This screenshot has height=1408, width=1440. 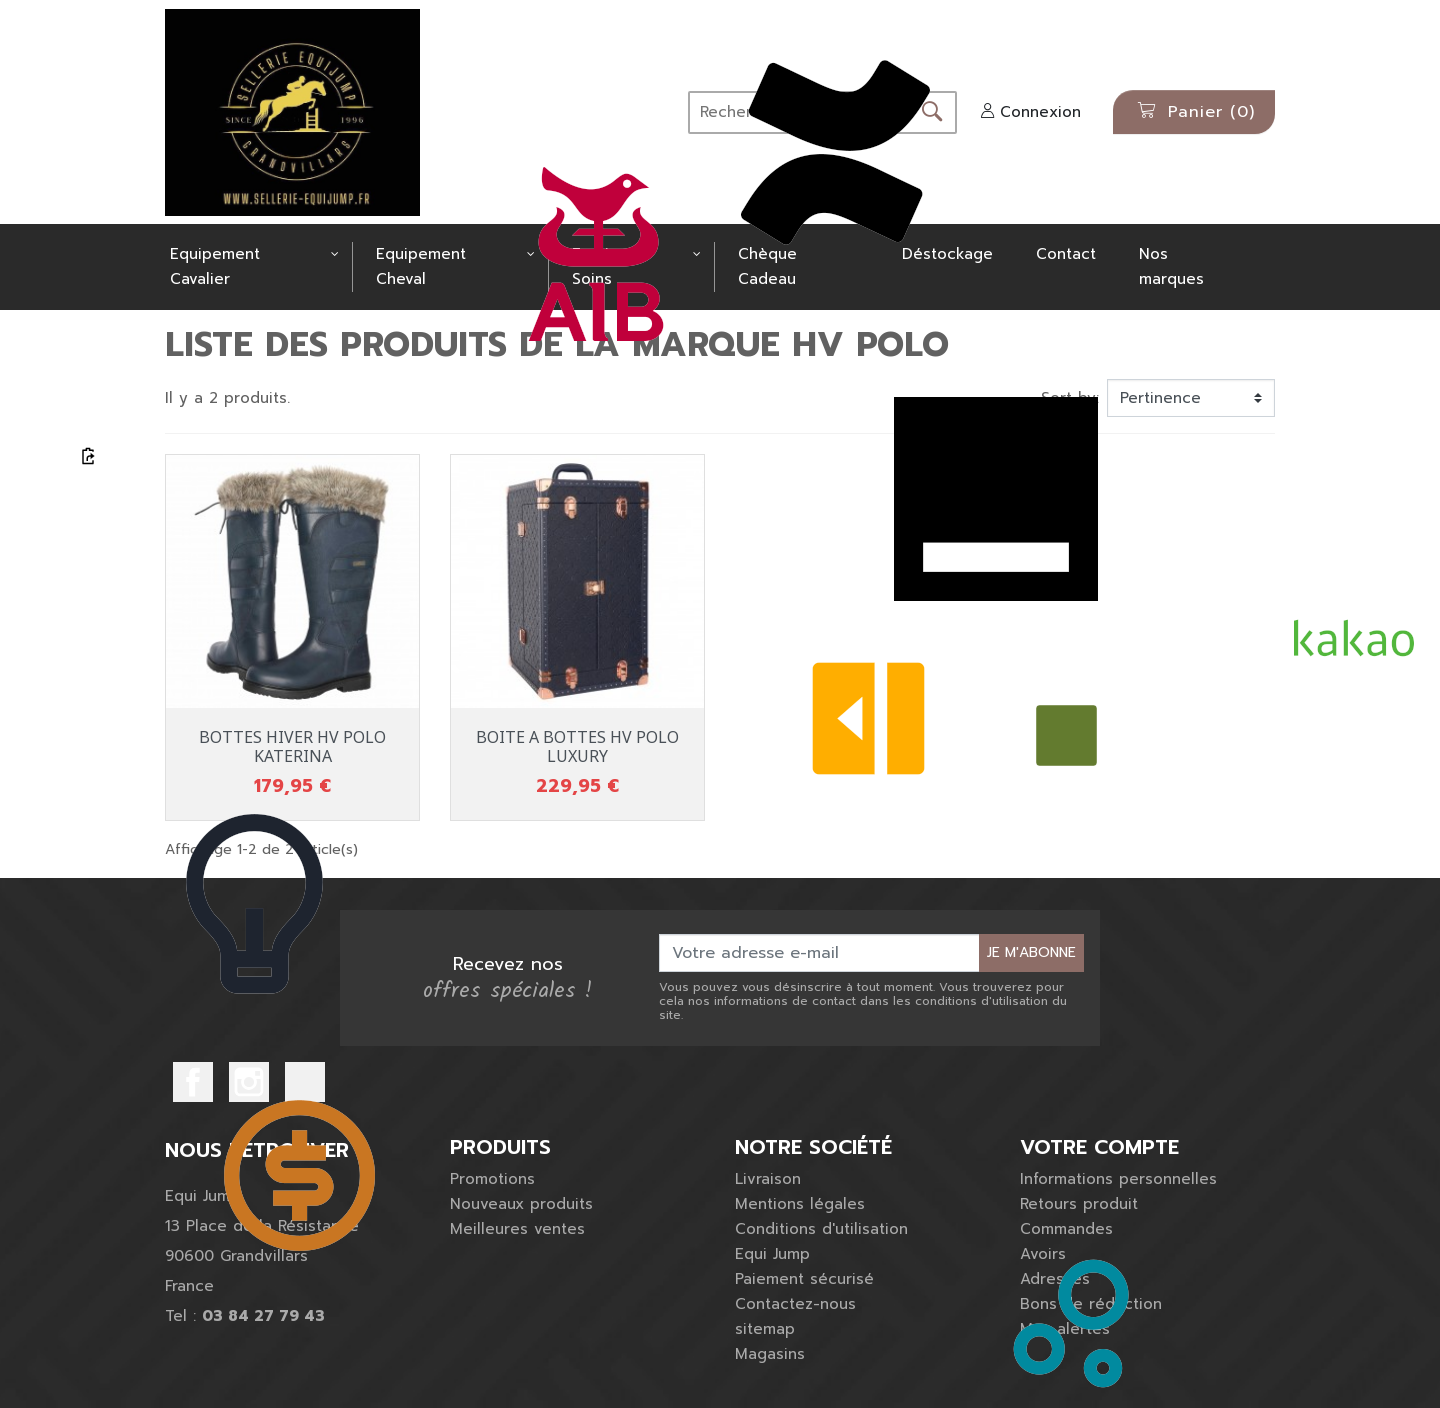 I want to click on view tips or helpful suggestions, so click(x=254, y=899).